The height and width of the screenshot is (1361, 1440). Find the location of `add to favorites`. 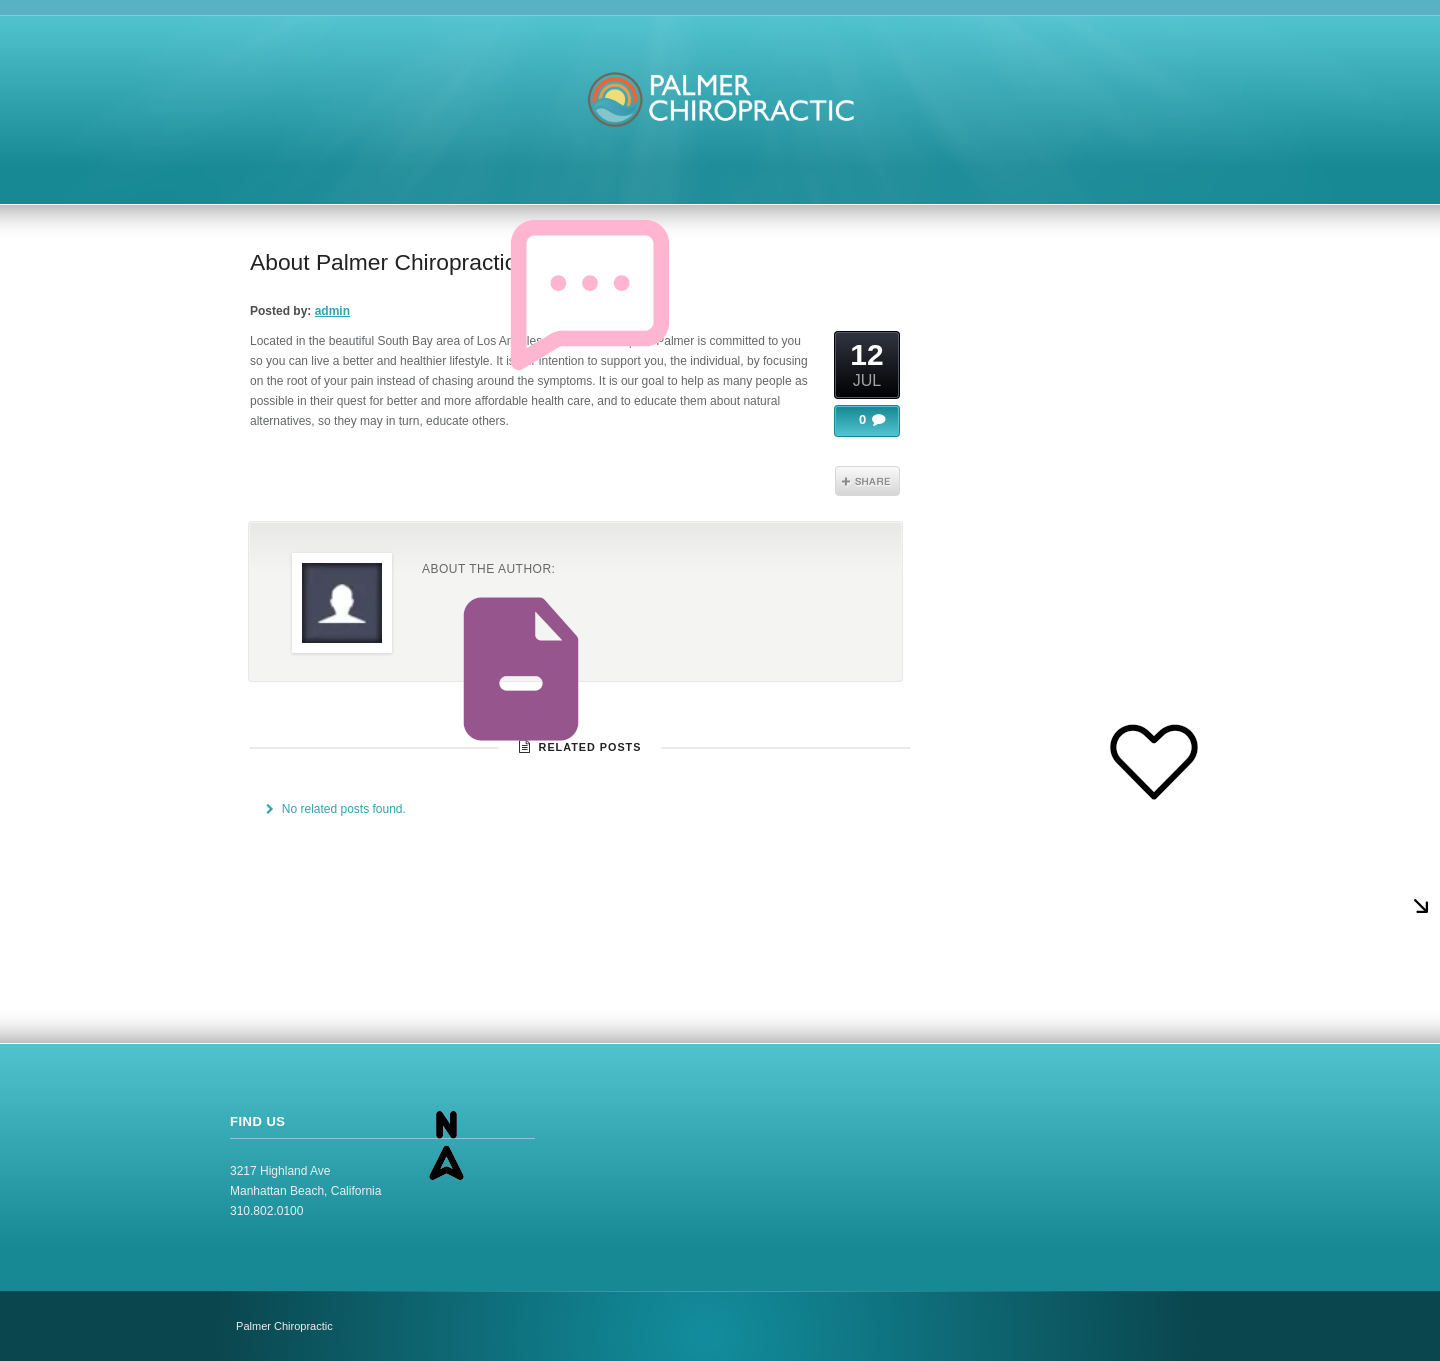

add to favorites is located at coordinates (1154, 759).